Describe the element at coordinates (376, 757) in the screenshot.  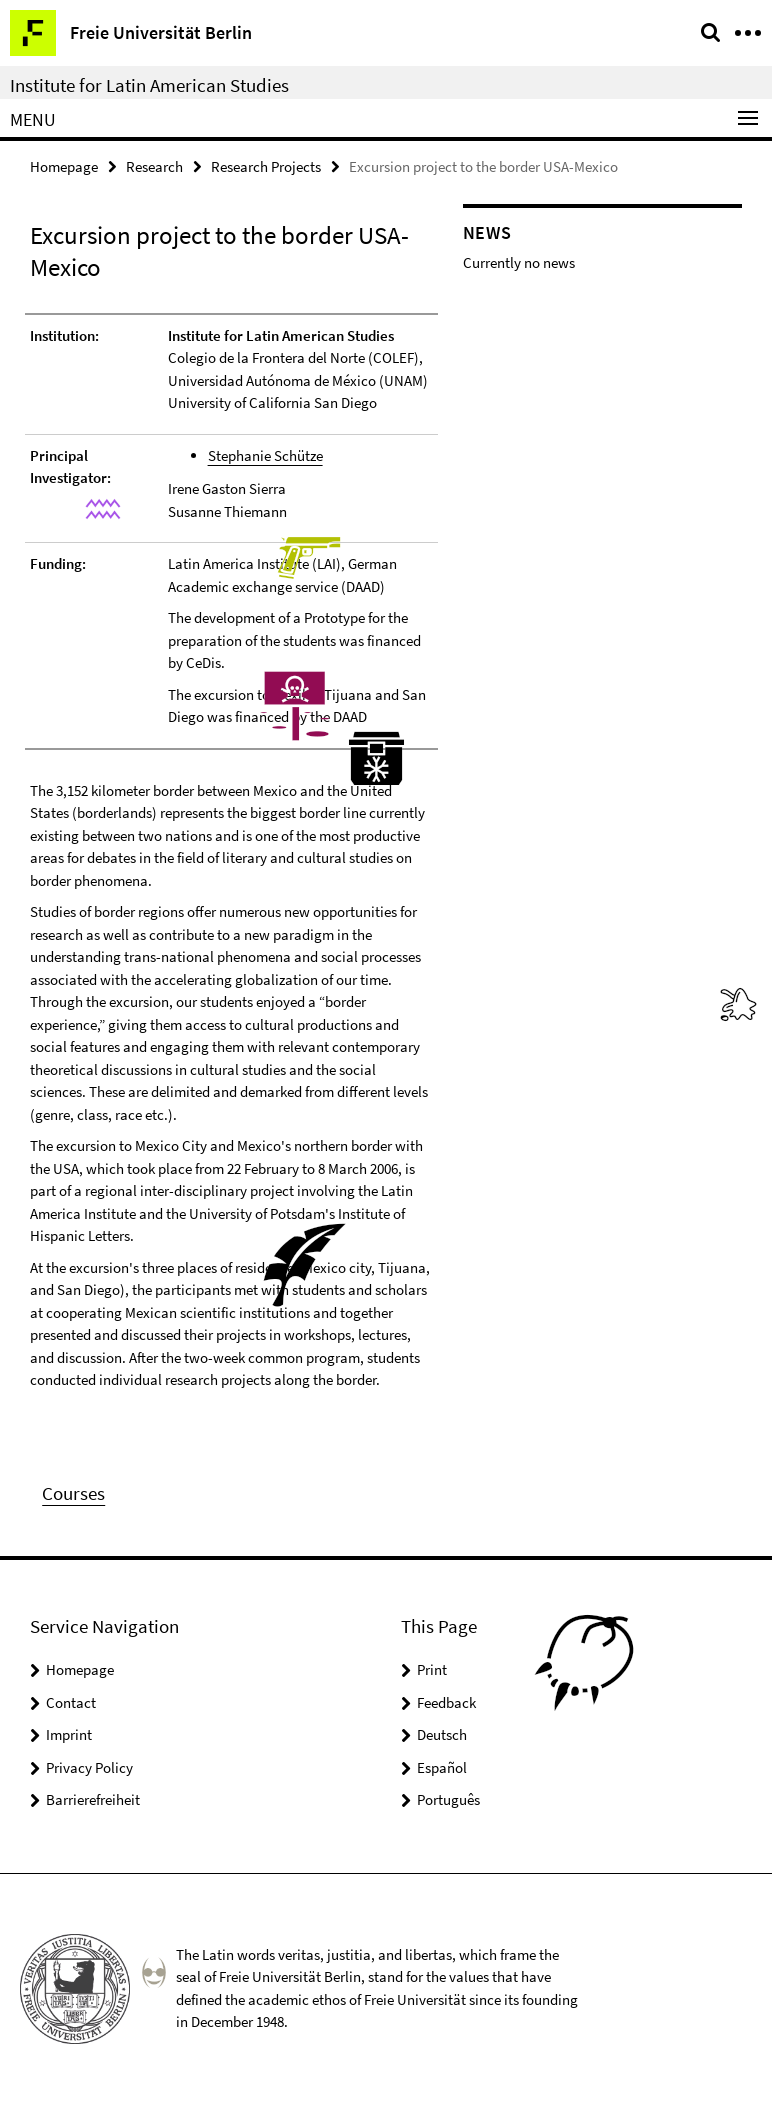
I see `access cooling or refrigeration settings` at that location.